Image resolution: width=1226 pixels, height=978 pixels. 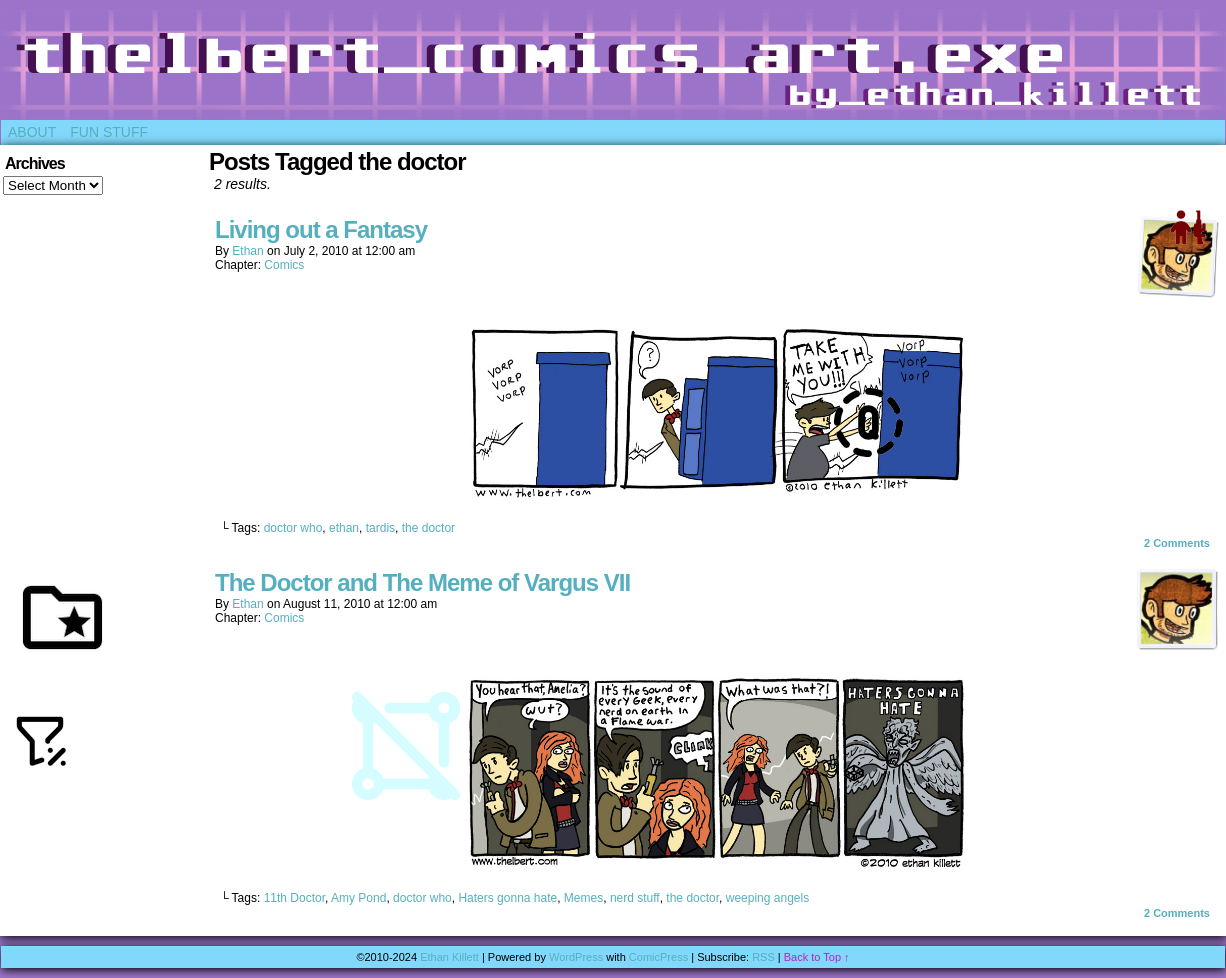 What do you see at coordinates (62, 617) in the screenshot?
I see `access your starred or favorite files` at bounding box center [62, 617].